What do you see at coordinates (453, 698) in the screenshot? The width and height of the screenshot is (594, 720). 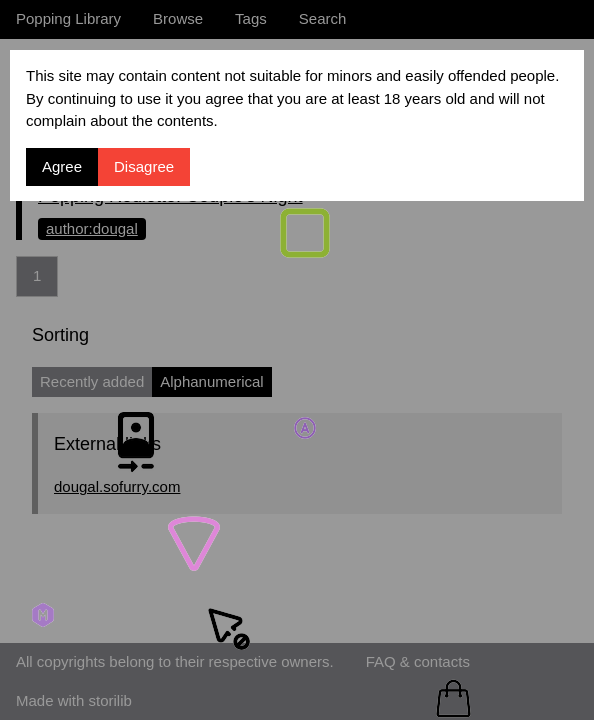 I see `view your shopping bag` at bounding box center [453, 698].